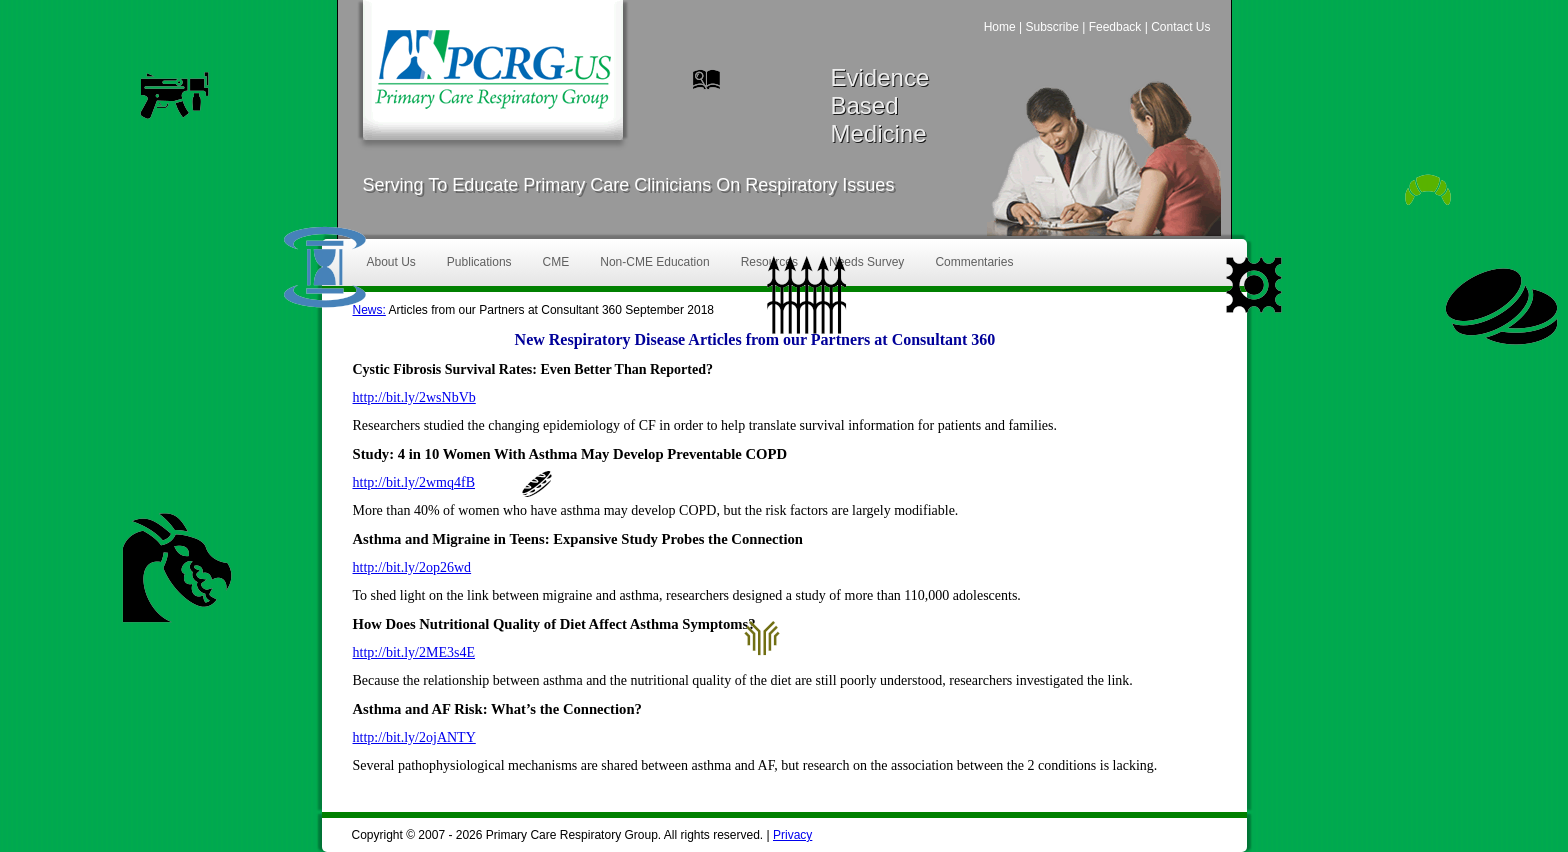 The height and width of the screenshot is (852, 1568). Describe the element at coordinates (174, 95) in the screenshot. I see `select the MP5K submachine gun` at that location.